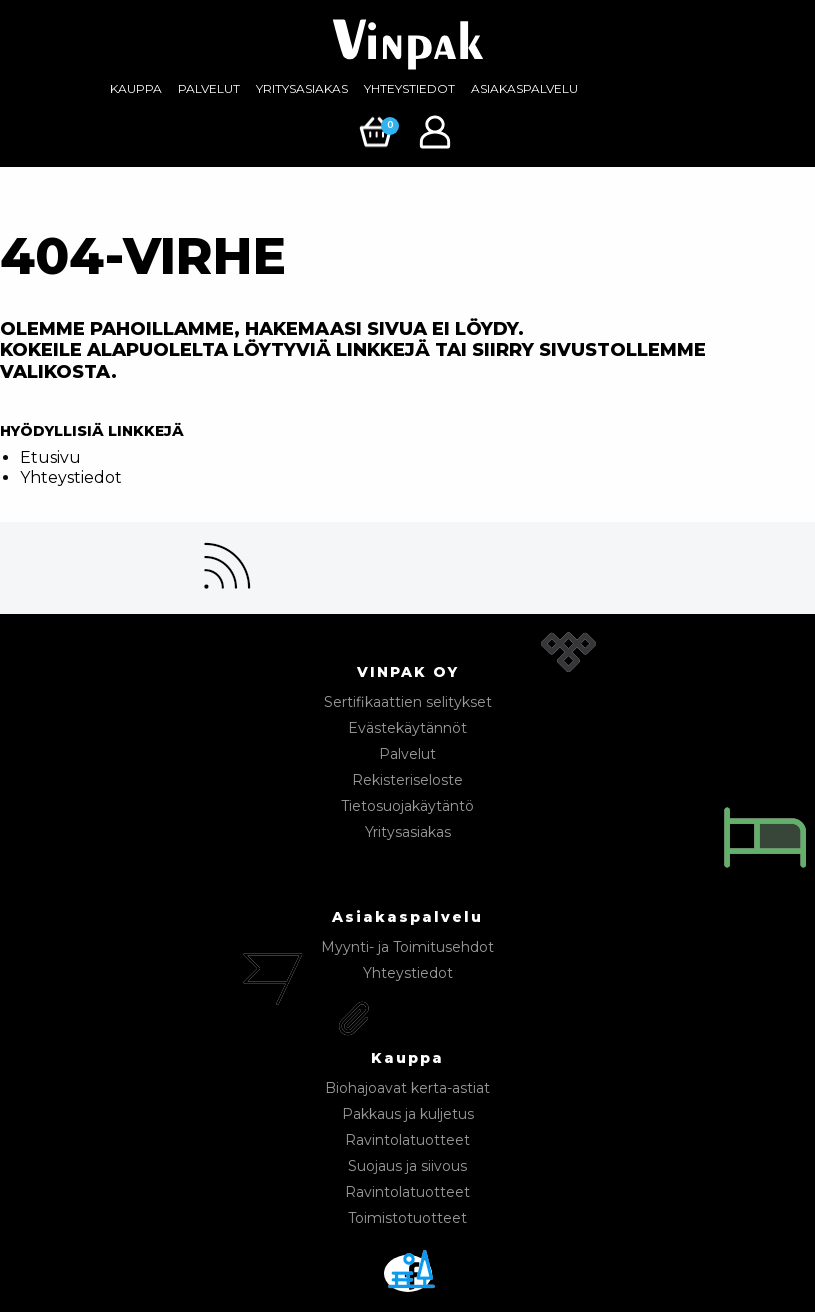 The width and height of the screenshot is (815, 1312). Describe the element at coordinates (762, 837) in the screenshot. I see `view hotel or accommodation options` at that location.